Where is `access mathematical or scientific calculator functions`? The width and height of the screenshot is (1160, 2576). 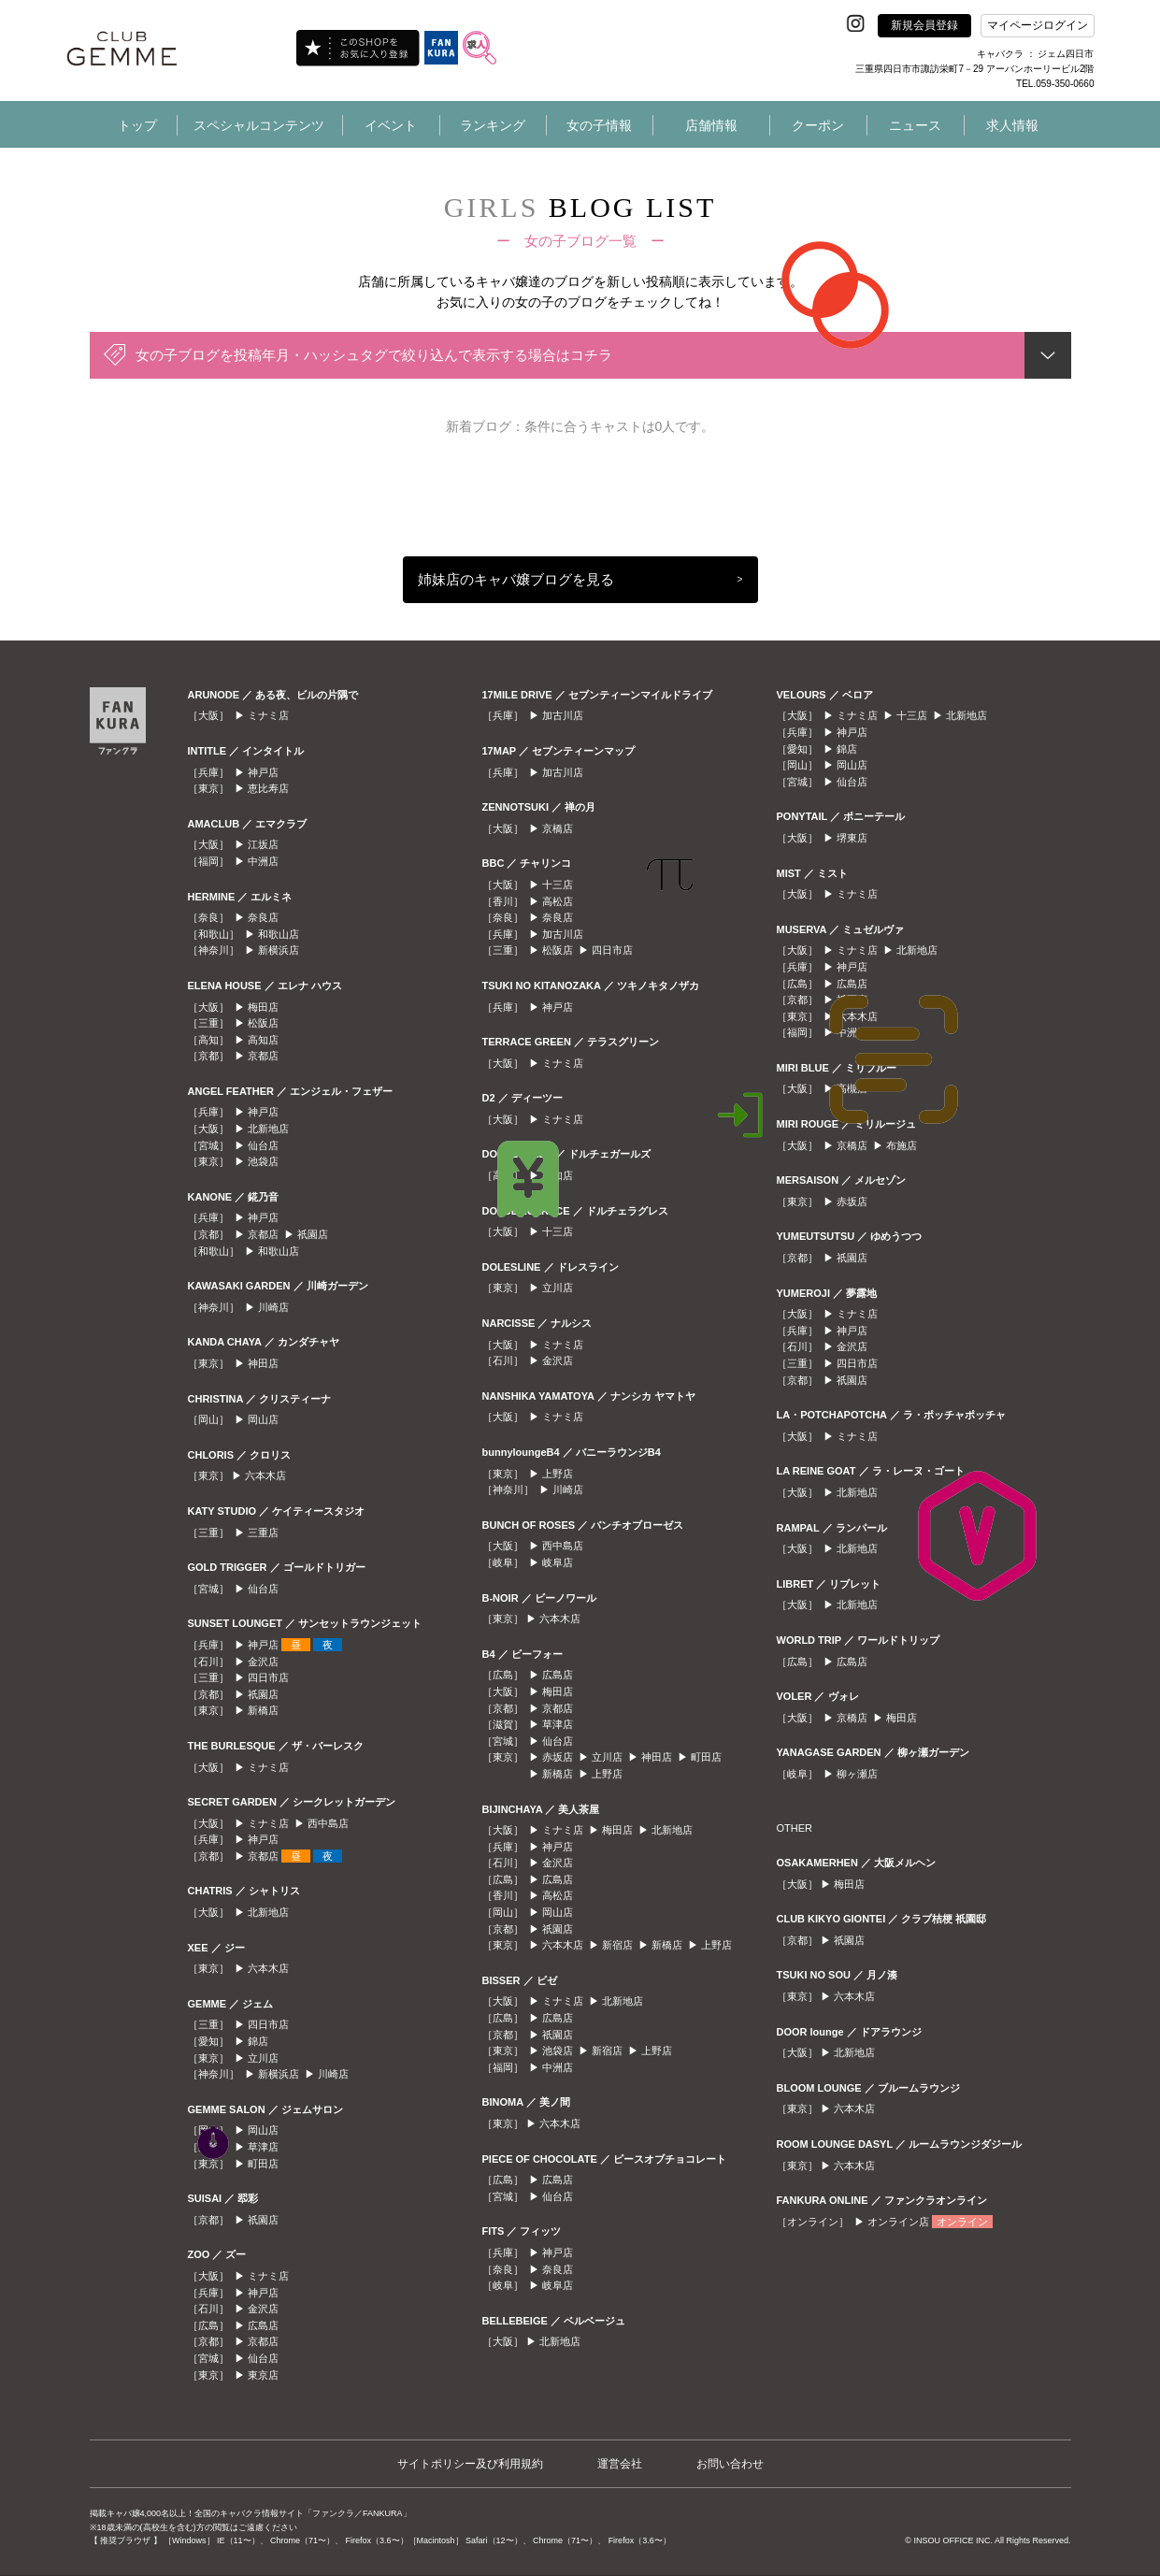 access mathematical or scientific calculator functions is located at coordinates (670, 873).